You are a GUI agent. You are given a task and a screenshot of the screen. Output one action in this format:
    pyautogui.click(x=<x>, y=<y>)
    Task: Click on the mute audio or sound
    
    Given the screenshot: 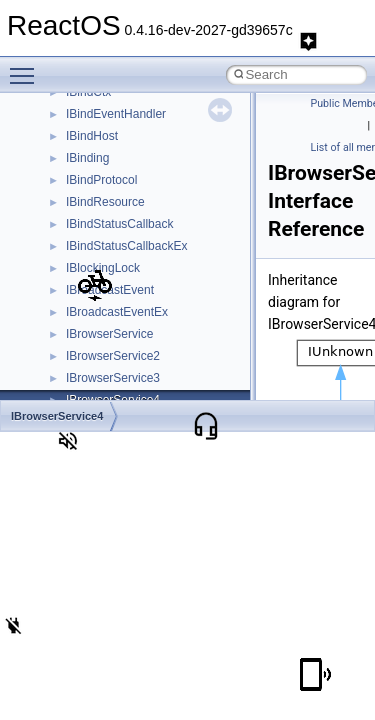 What is the action you would take?
    pyautogui.click(x=68, y=441)
    